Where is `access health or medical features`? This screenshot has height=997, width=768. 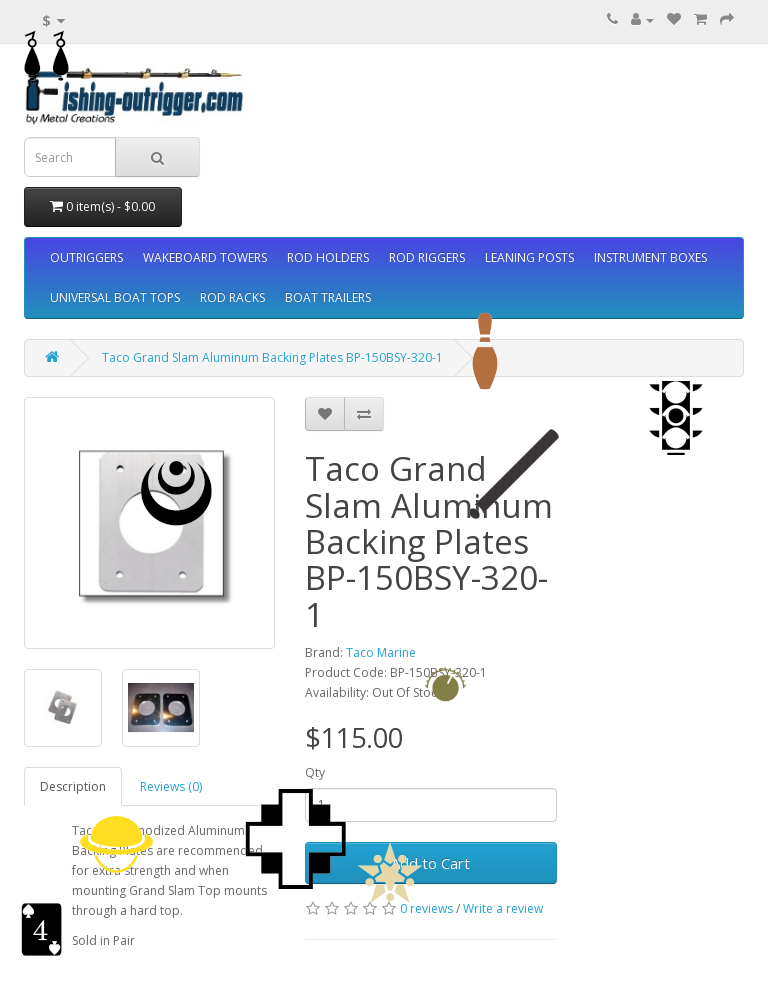 access health or medical features is located at coordinates (296, 838).